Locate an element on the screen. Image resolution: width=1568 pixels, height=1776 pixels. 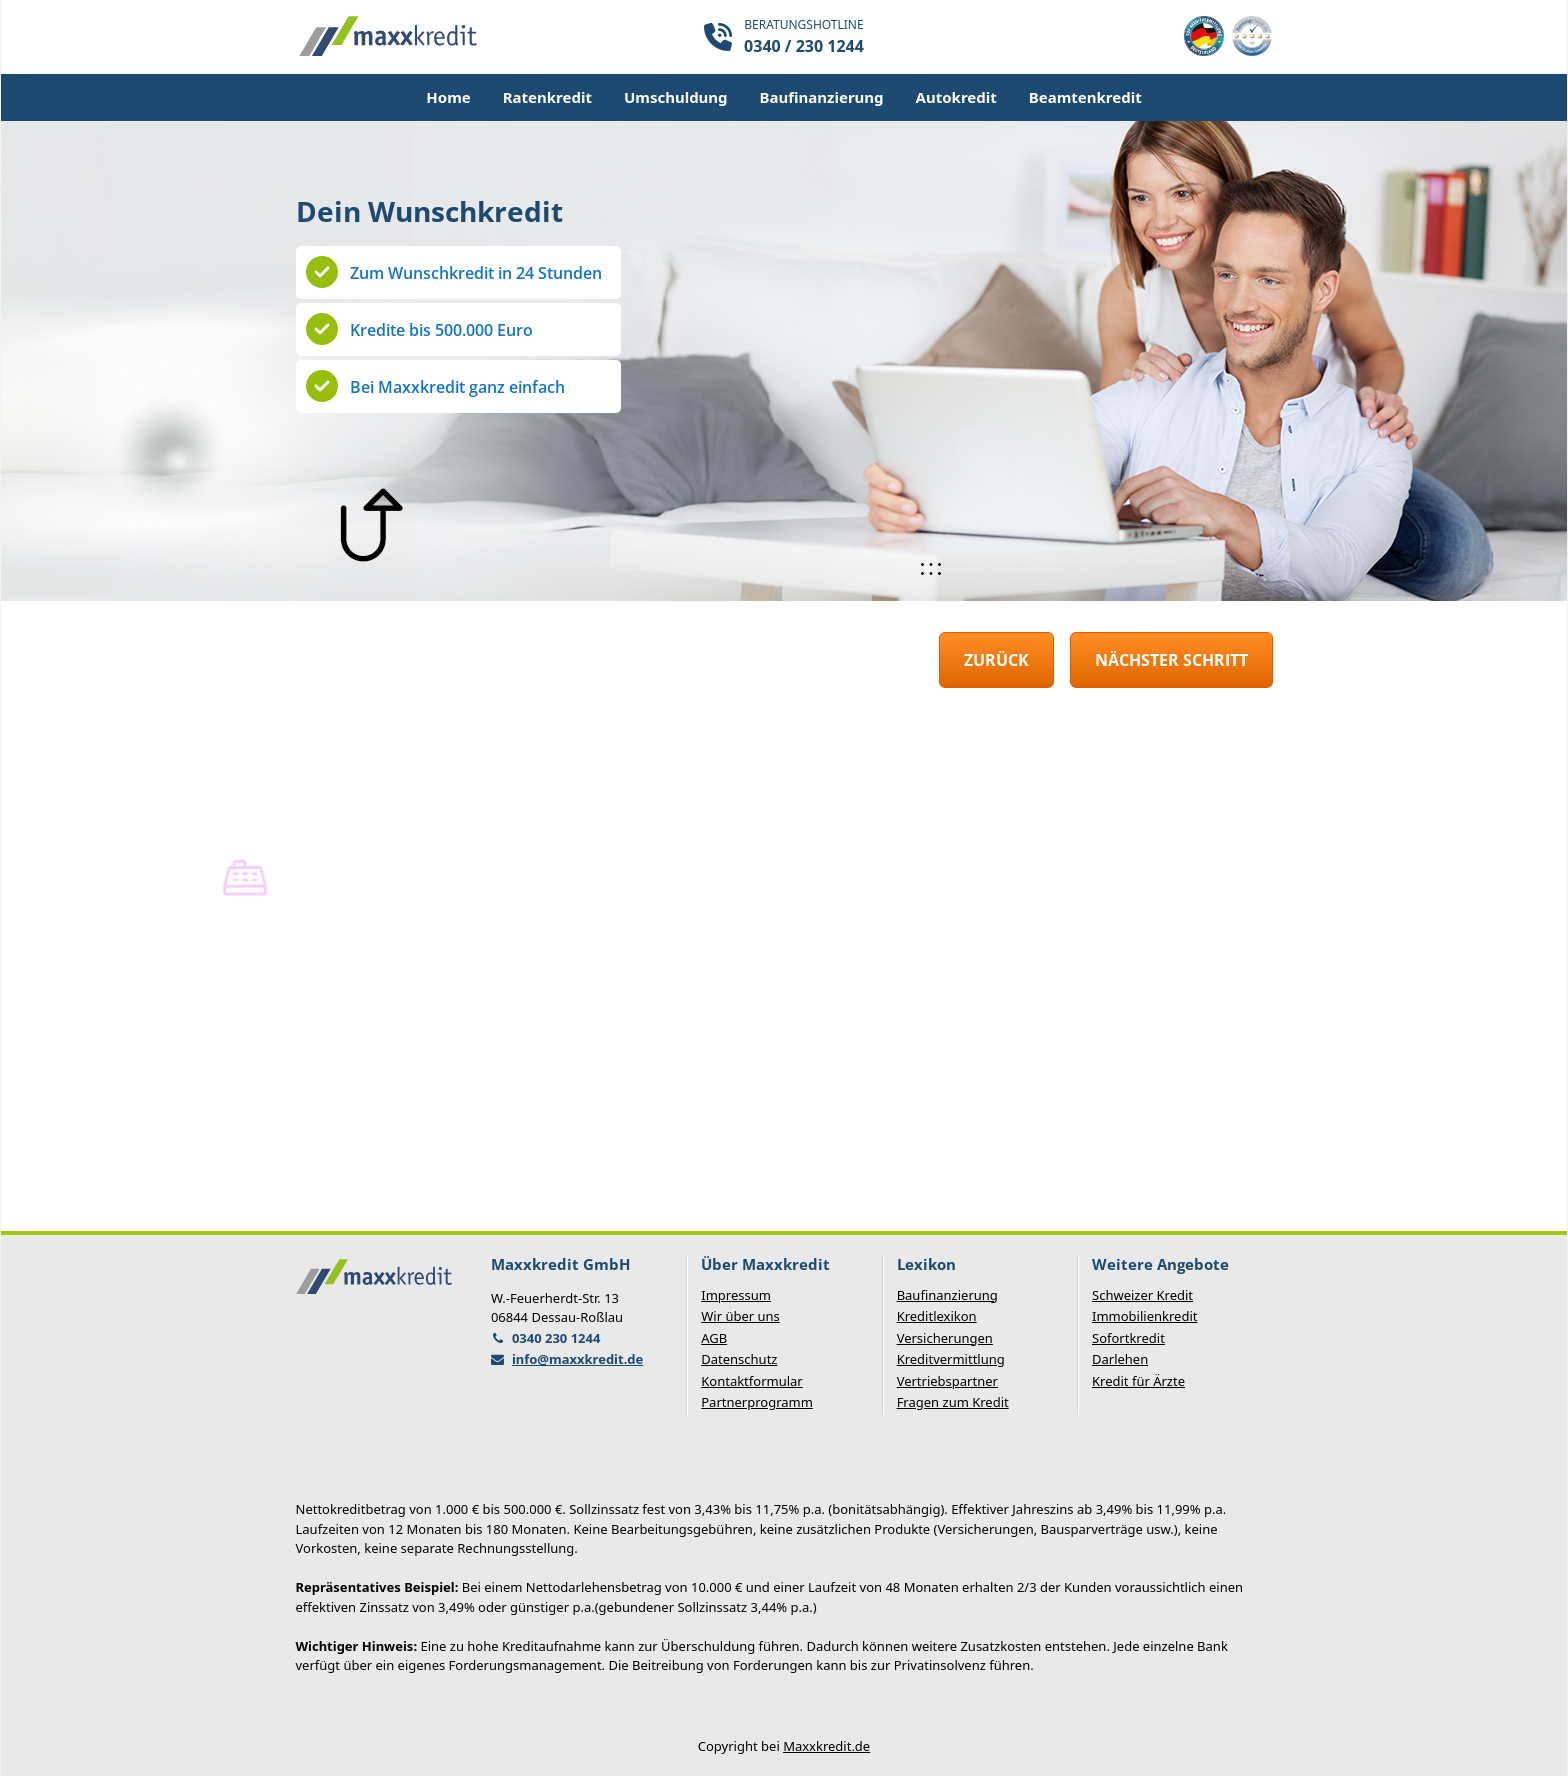
drag to reorder or rearrange items is located at coordinates (931, 569).